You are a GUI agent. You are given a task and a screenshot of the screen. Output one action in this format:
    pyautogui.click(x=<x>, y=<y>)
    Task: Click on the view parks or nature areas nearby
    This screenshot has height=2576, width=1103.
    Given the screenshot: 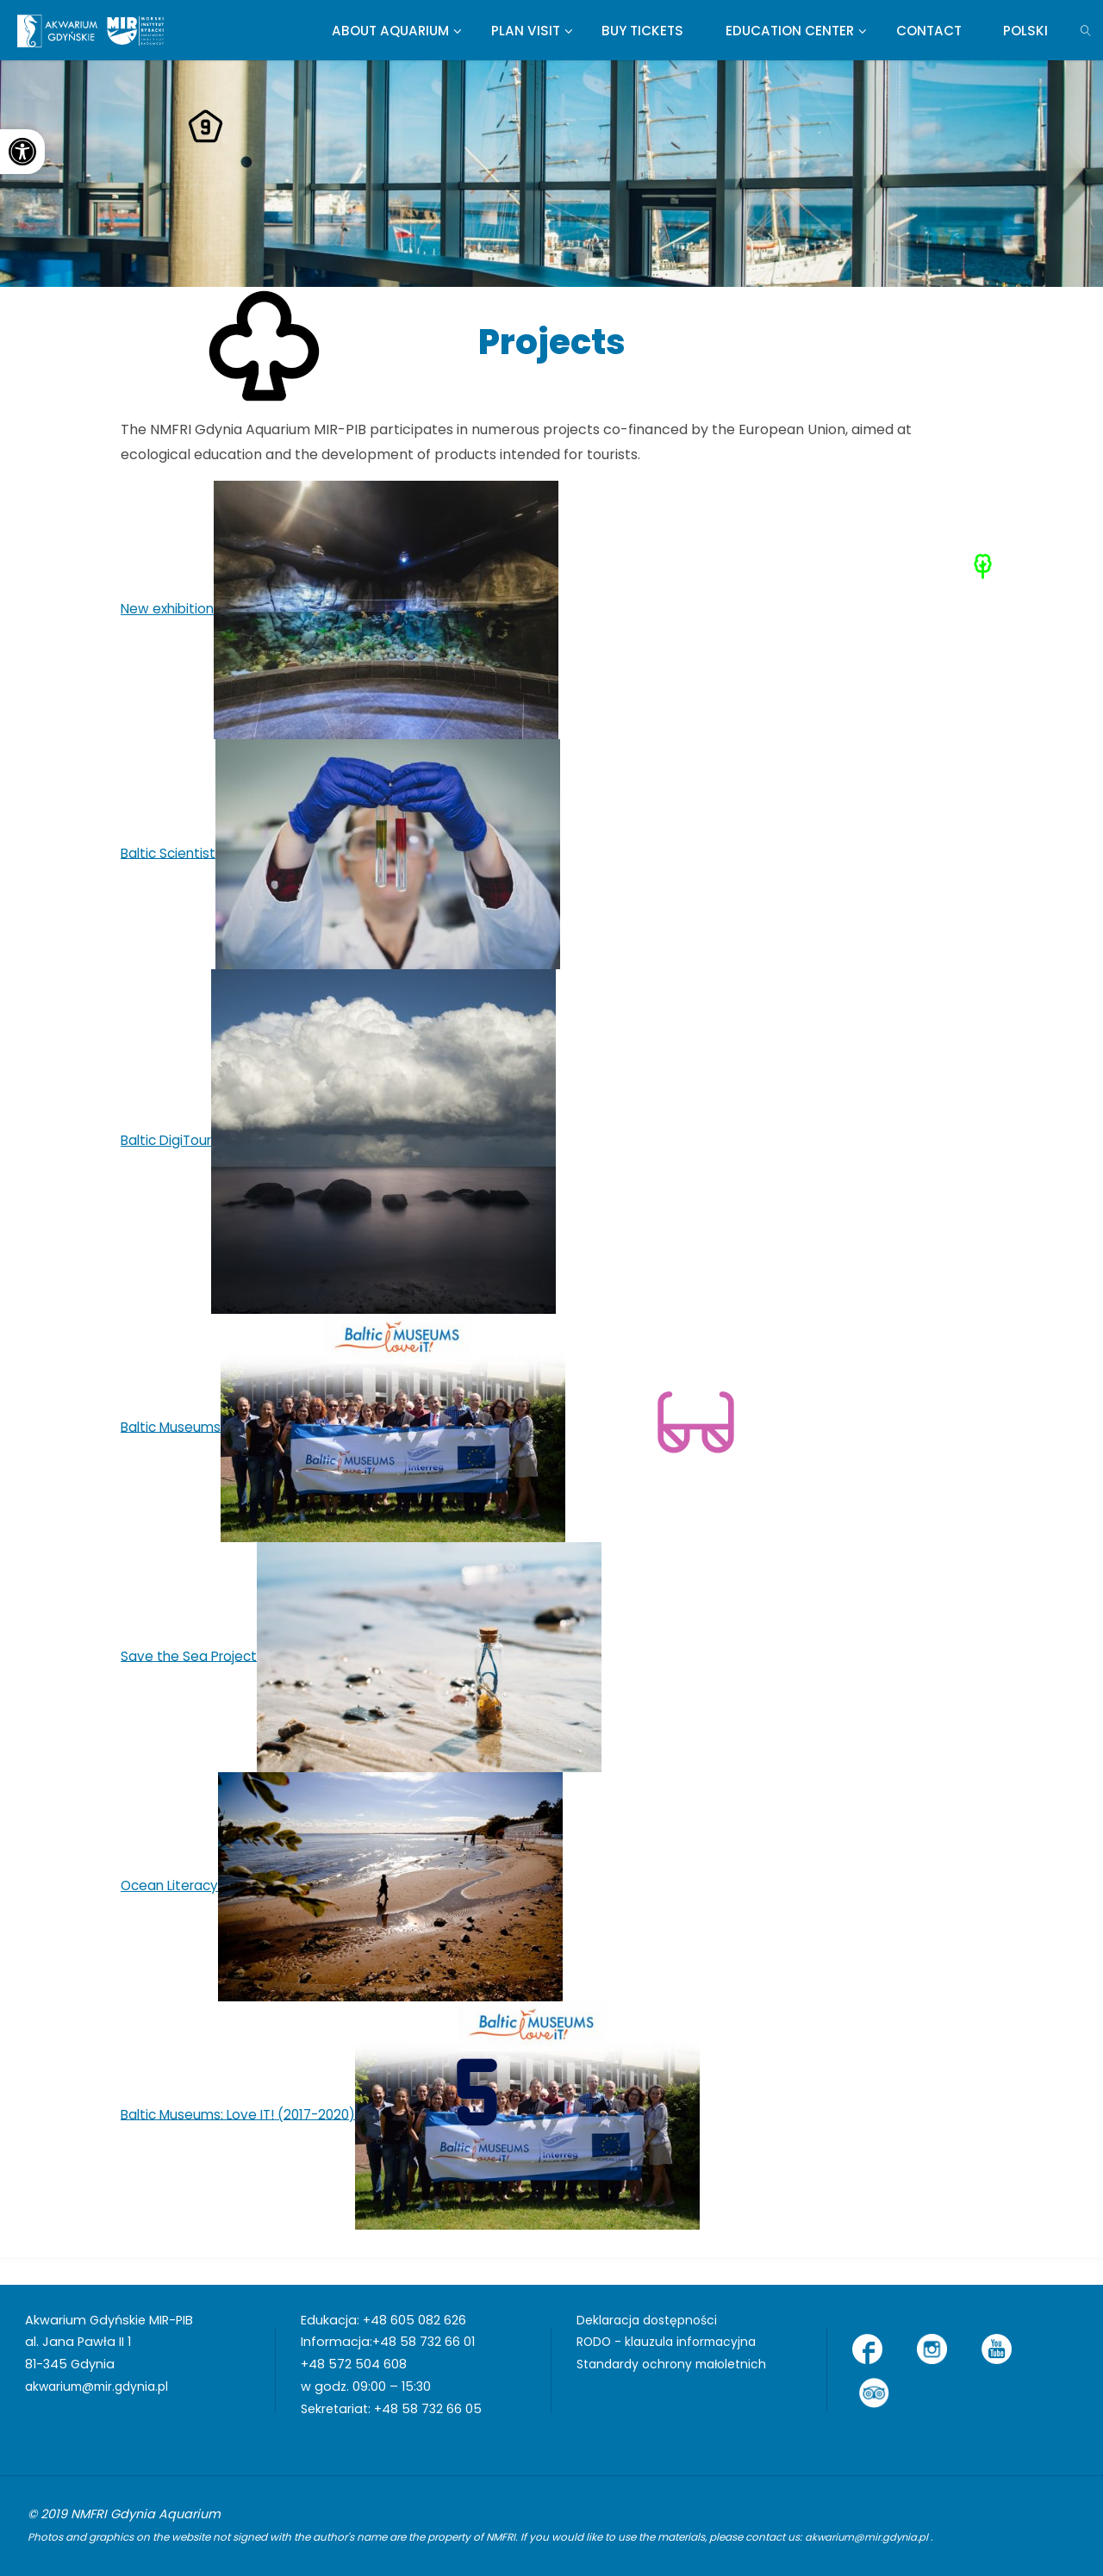 What is the action you would take?
    pyautogui.click(x=982, y=566)
    